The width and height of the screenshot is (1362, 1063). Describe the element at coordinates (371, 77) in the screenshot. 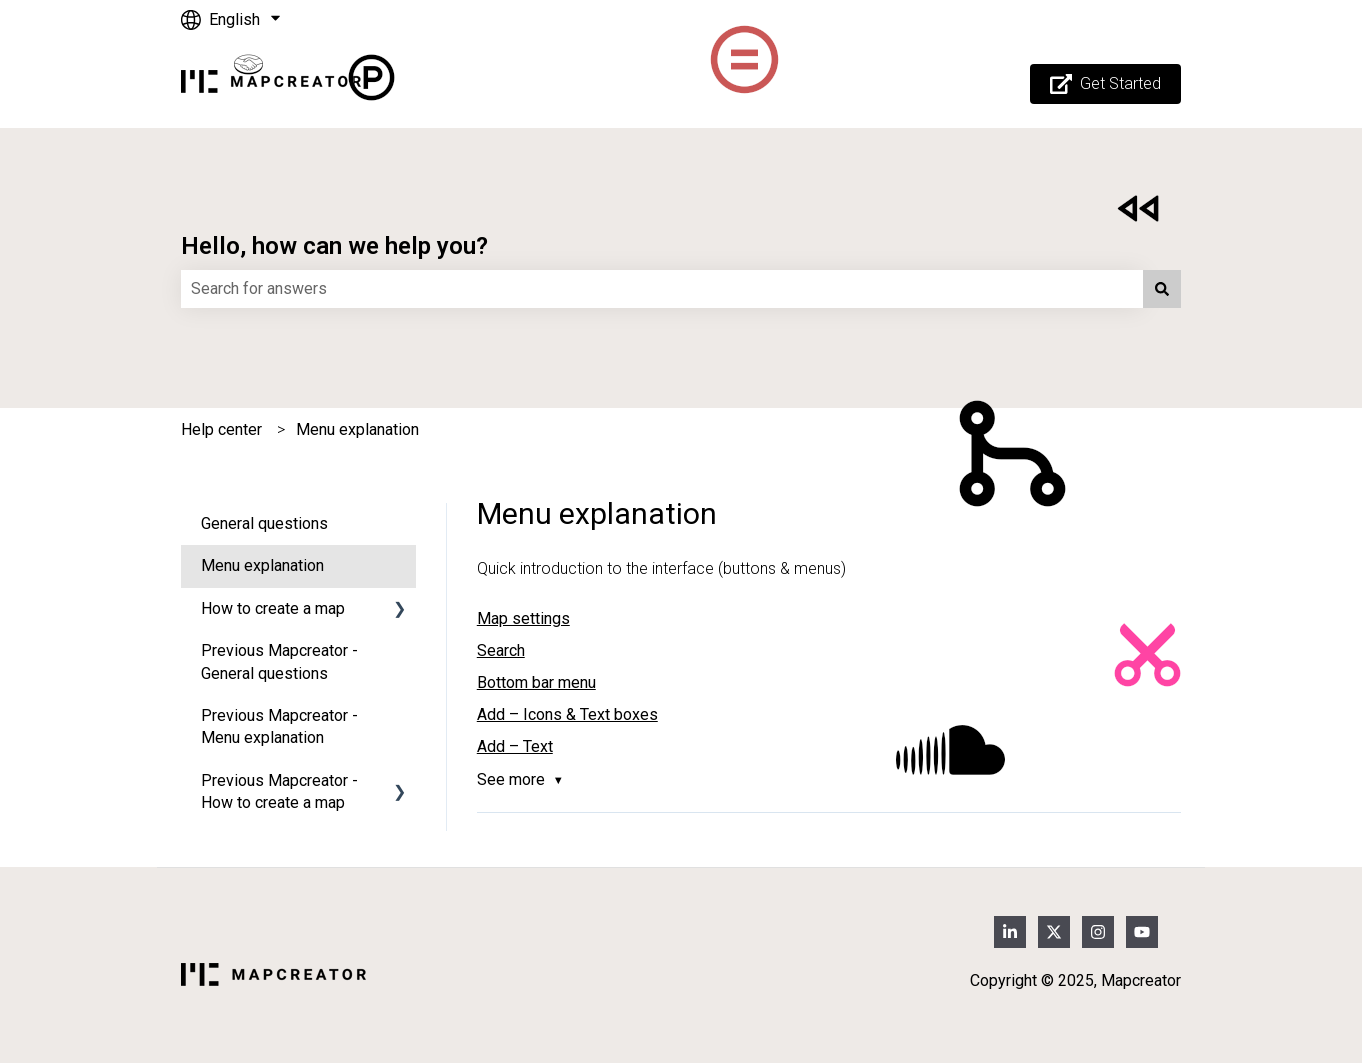

I see `visit Product Hunt website` at that location.